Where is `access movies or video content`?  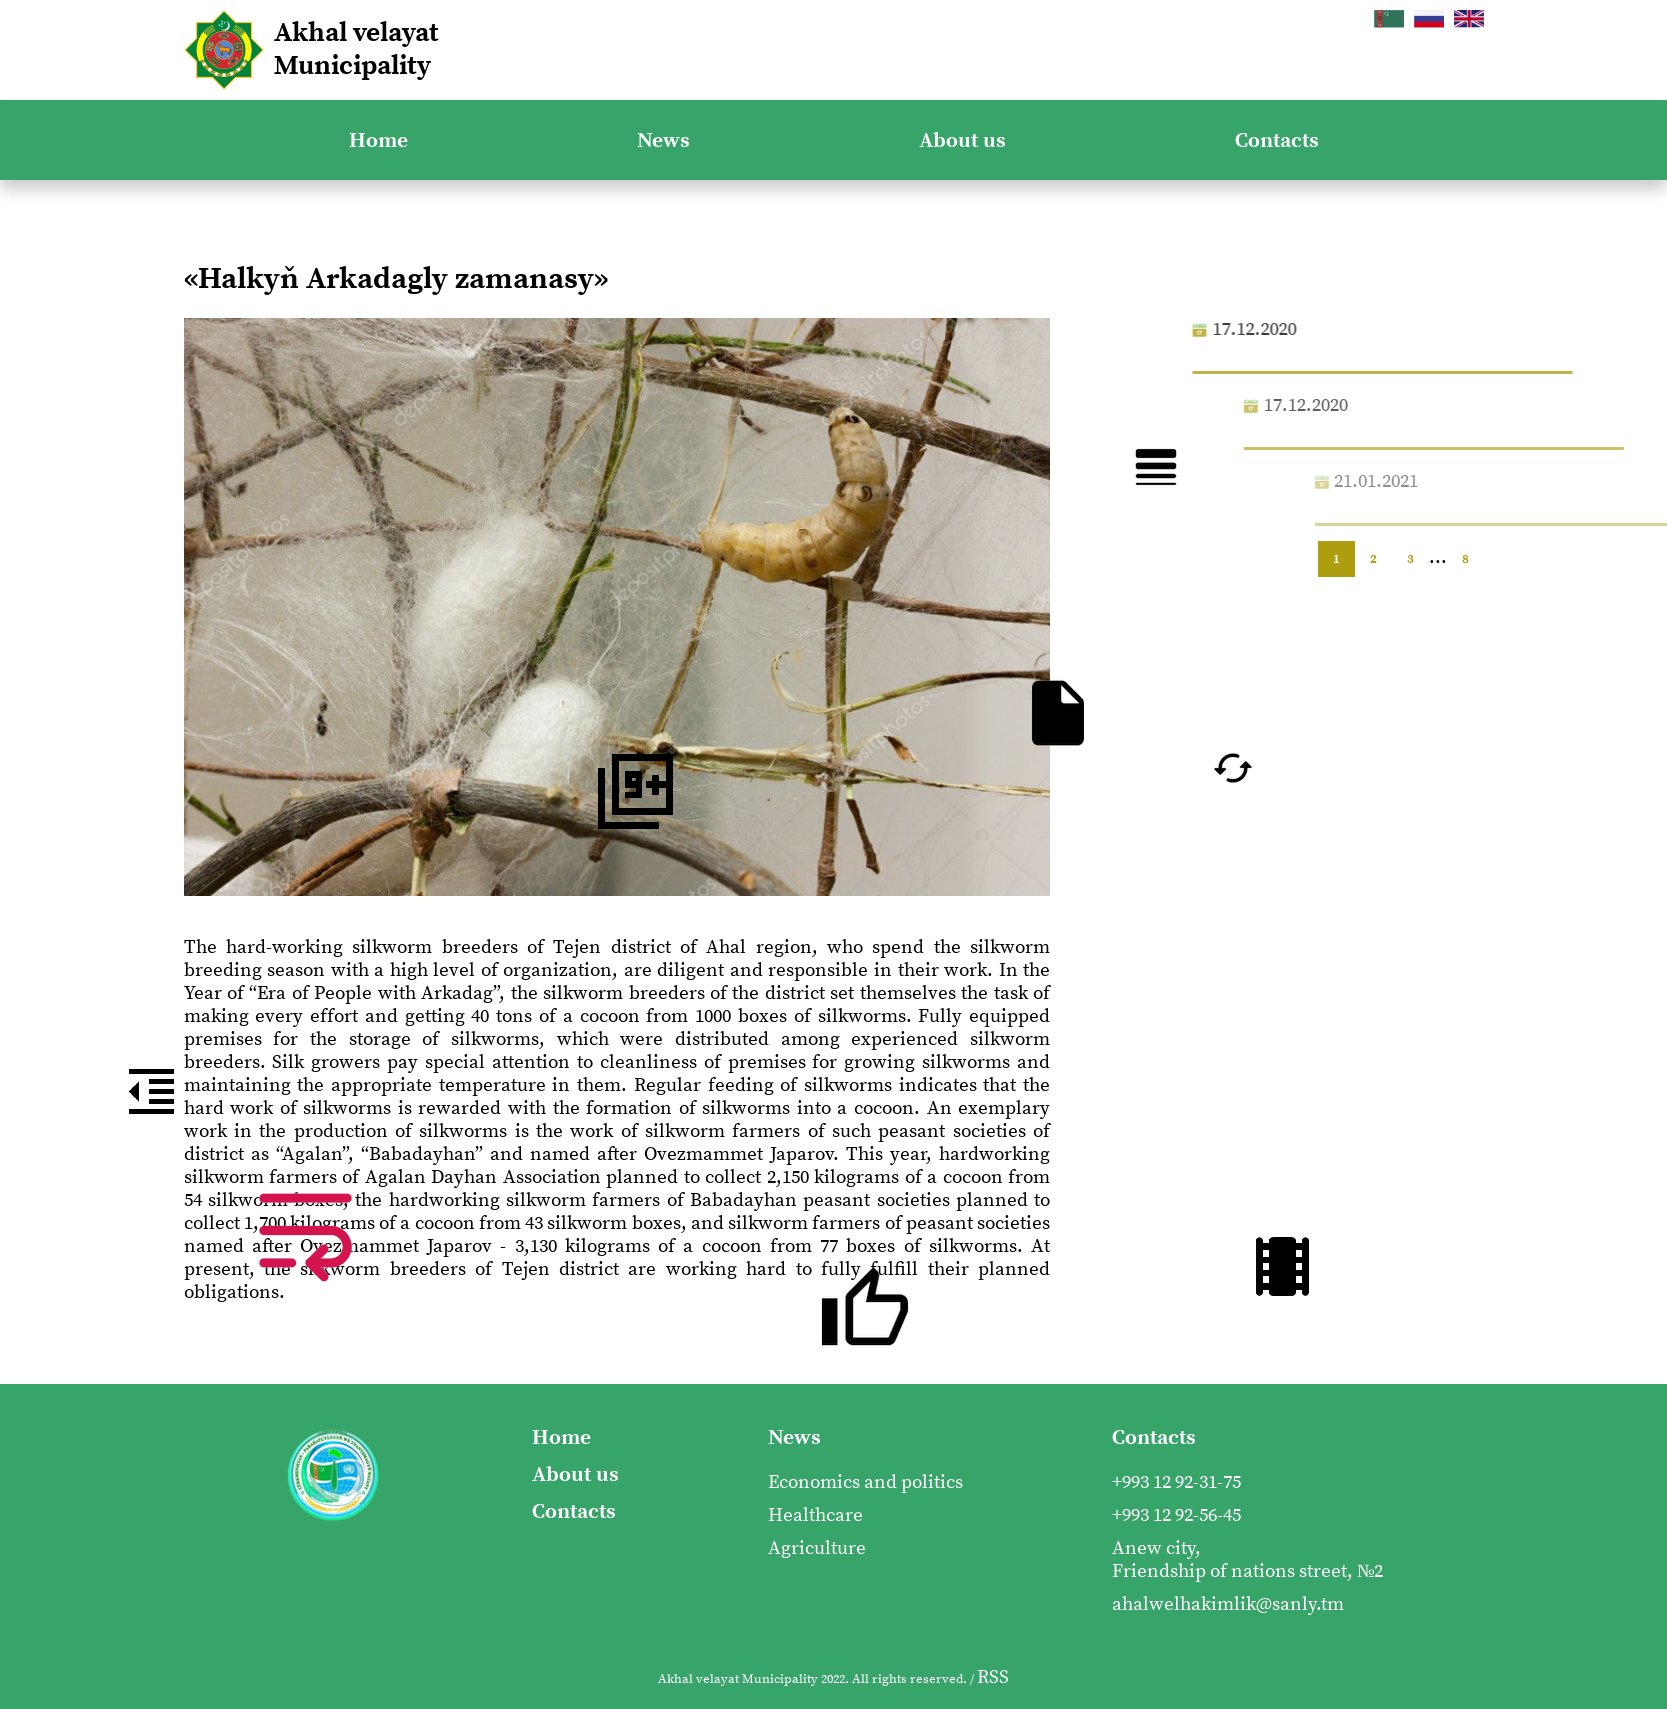
access movies or video content is located at coordinates (1282, 1266).